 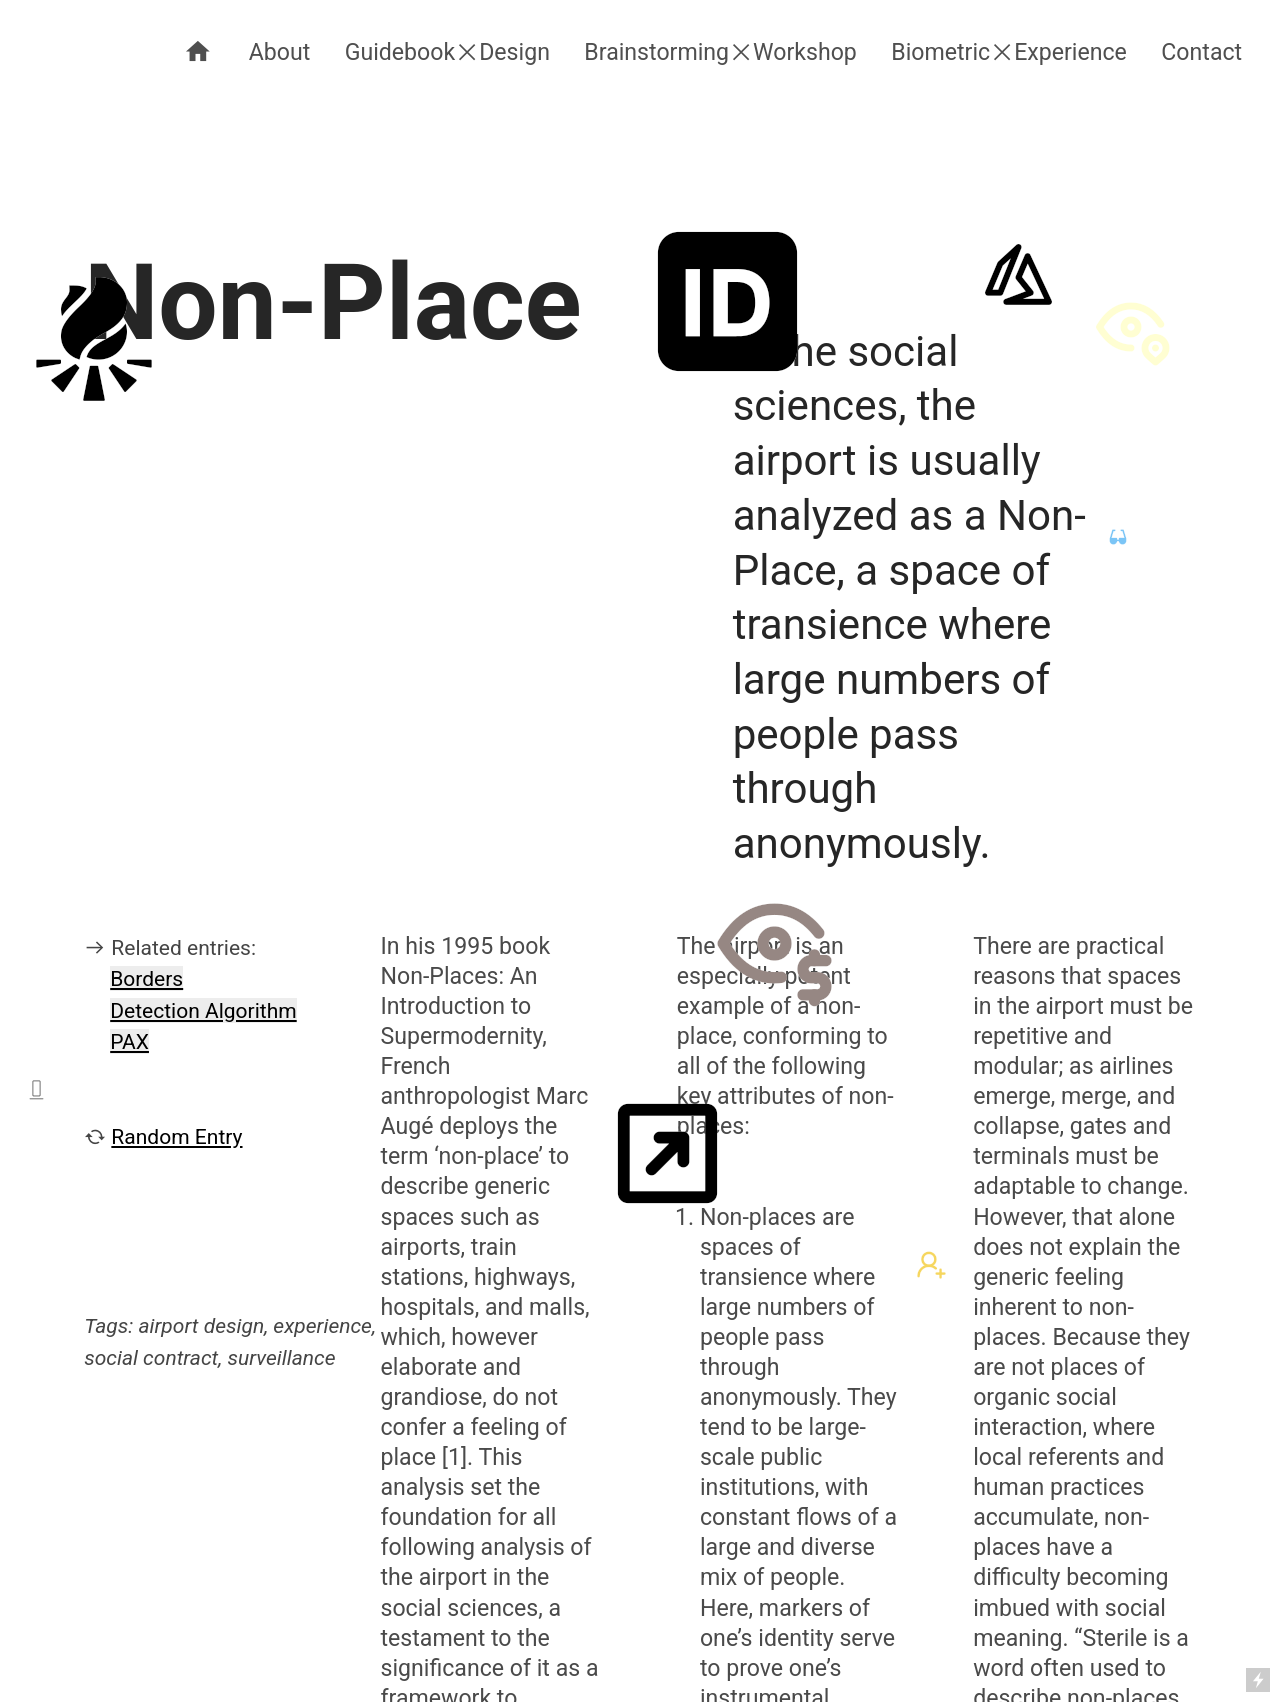 I want to click on pin a view or save current display, so click(x=1131, y=327).